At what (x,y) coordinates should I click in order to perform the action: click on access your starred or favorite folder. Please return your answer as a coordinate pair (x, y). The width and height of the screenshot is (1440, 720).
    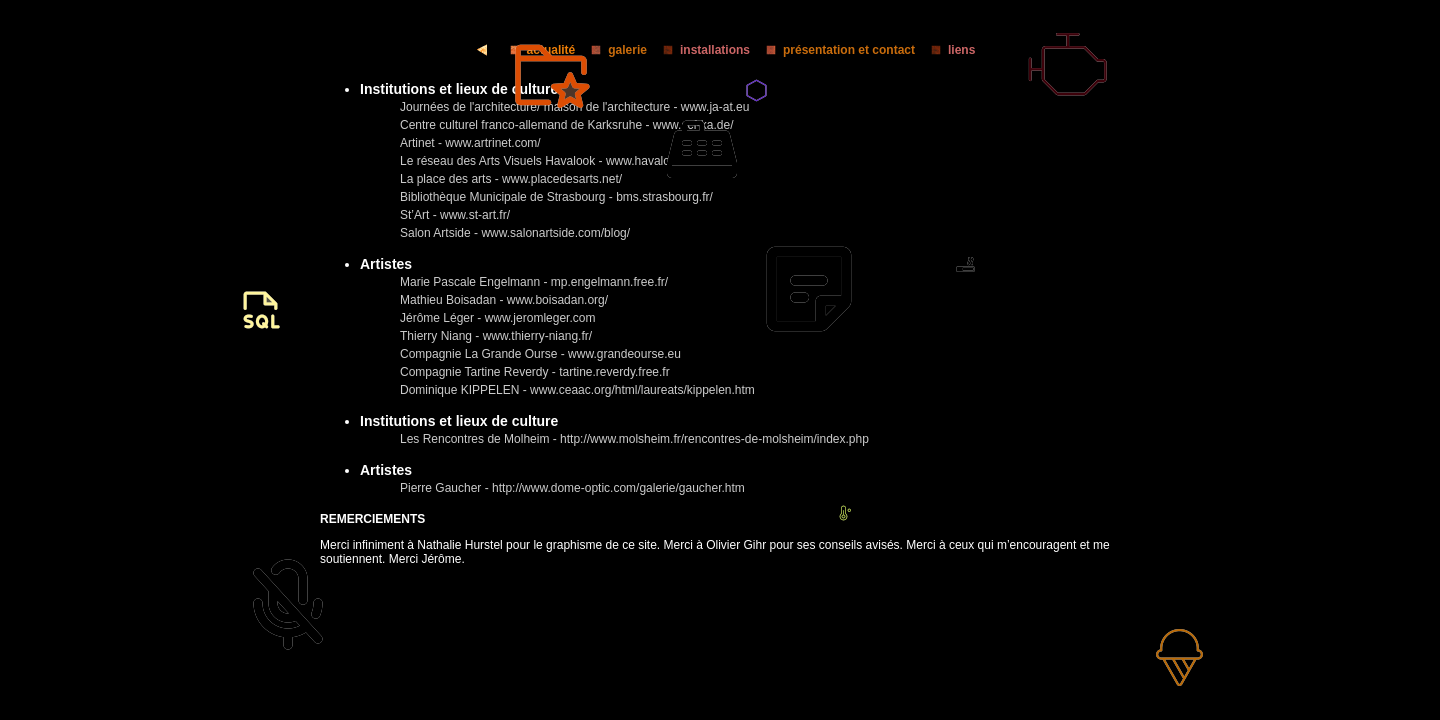
    Looking at the image, I should click on (551, 75).